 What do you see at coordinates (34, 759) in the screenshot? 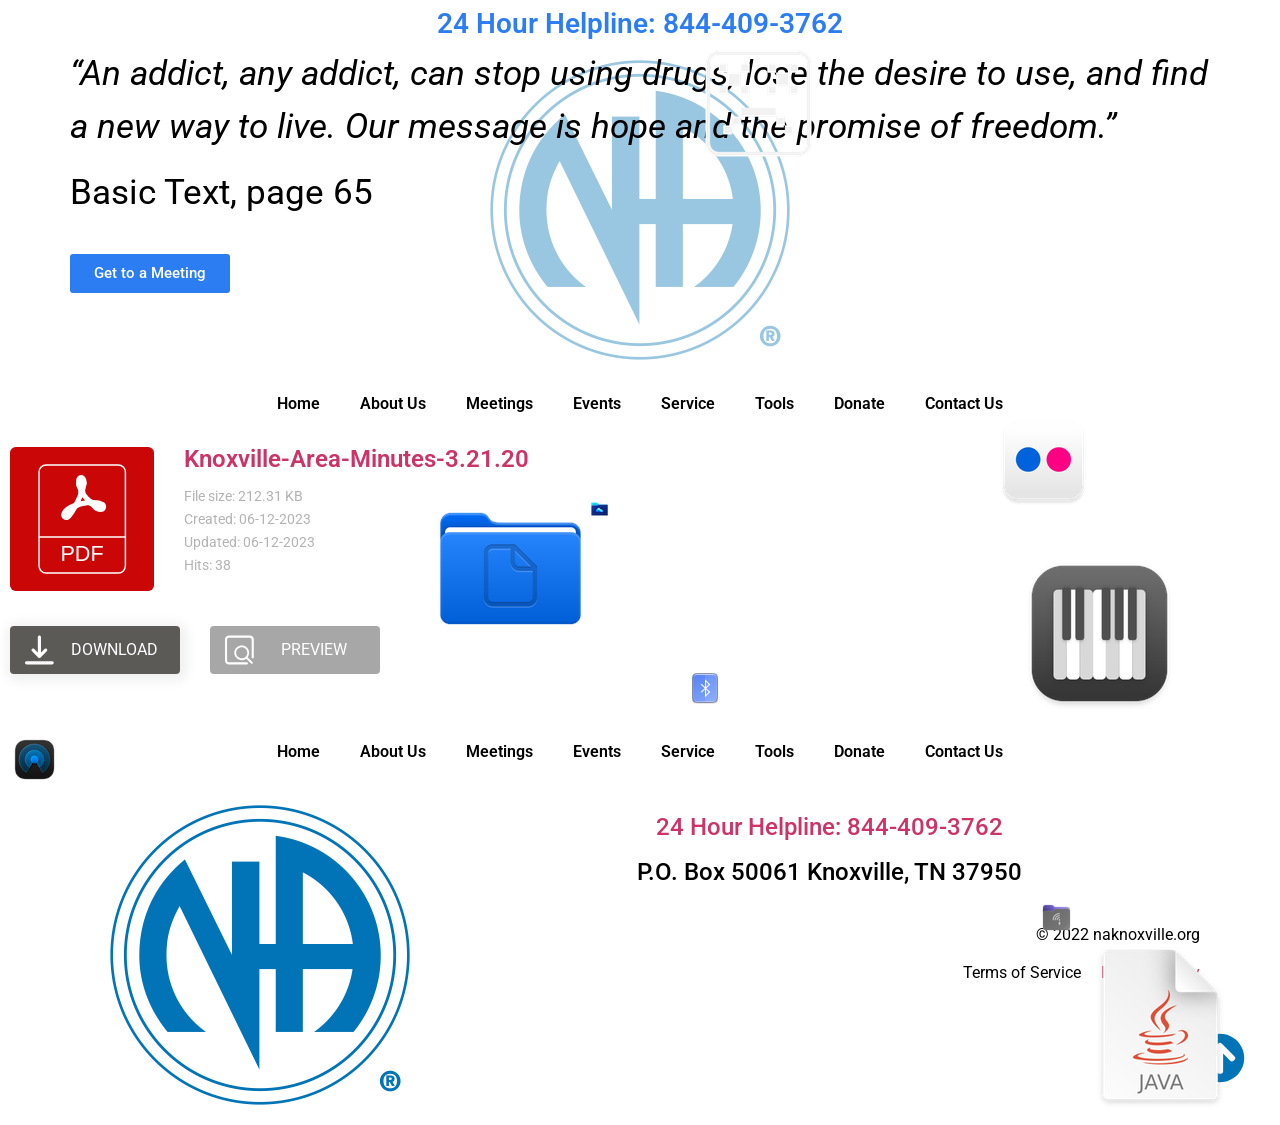
I see `open airdrop to share files wirelessly` at bounding box center [34, 759].